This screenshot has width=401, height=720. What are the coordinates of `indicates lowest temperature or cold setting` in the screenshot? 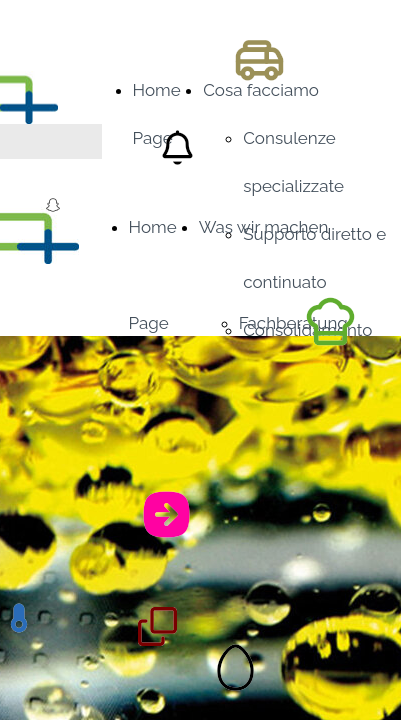 It's located at (19, 618).